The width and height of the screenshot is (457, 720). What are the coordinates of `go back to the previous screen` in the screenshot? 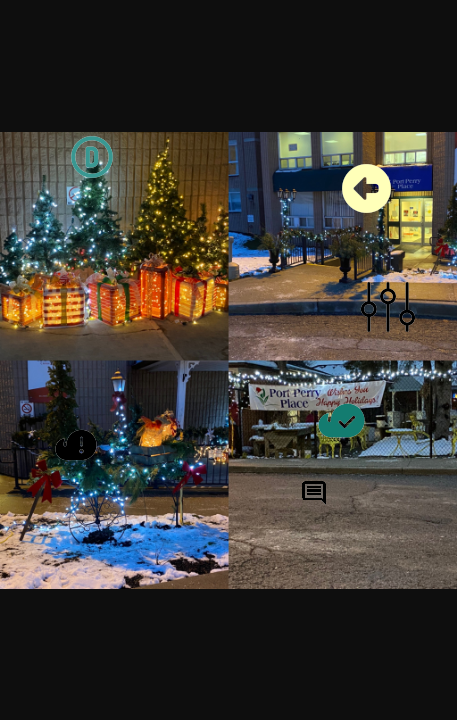 It's located at (366, 188).